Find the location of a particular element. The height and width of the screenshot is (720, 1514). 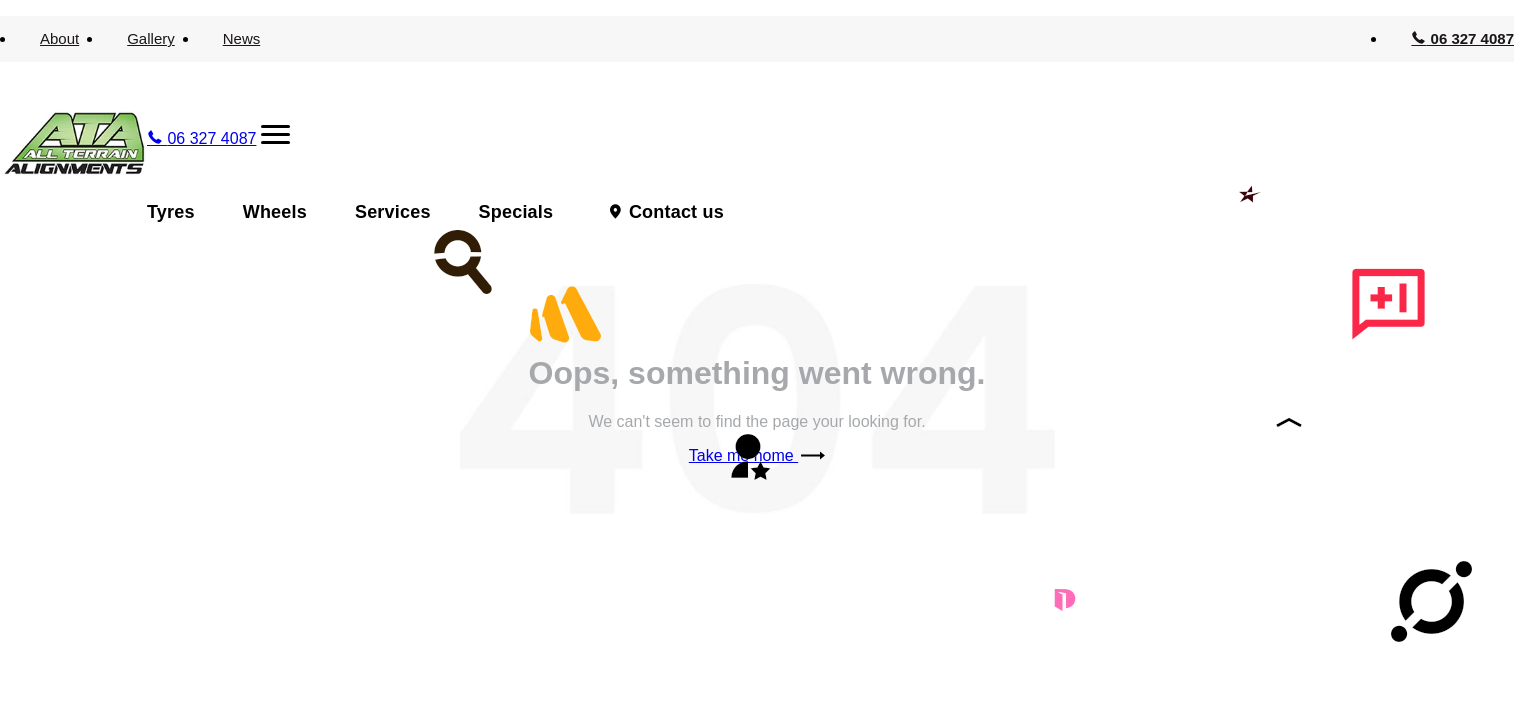

visit the ESEA gaming platform is located at coordinates (1250, 194).